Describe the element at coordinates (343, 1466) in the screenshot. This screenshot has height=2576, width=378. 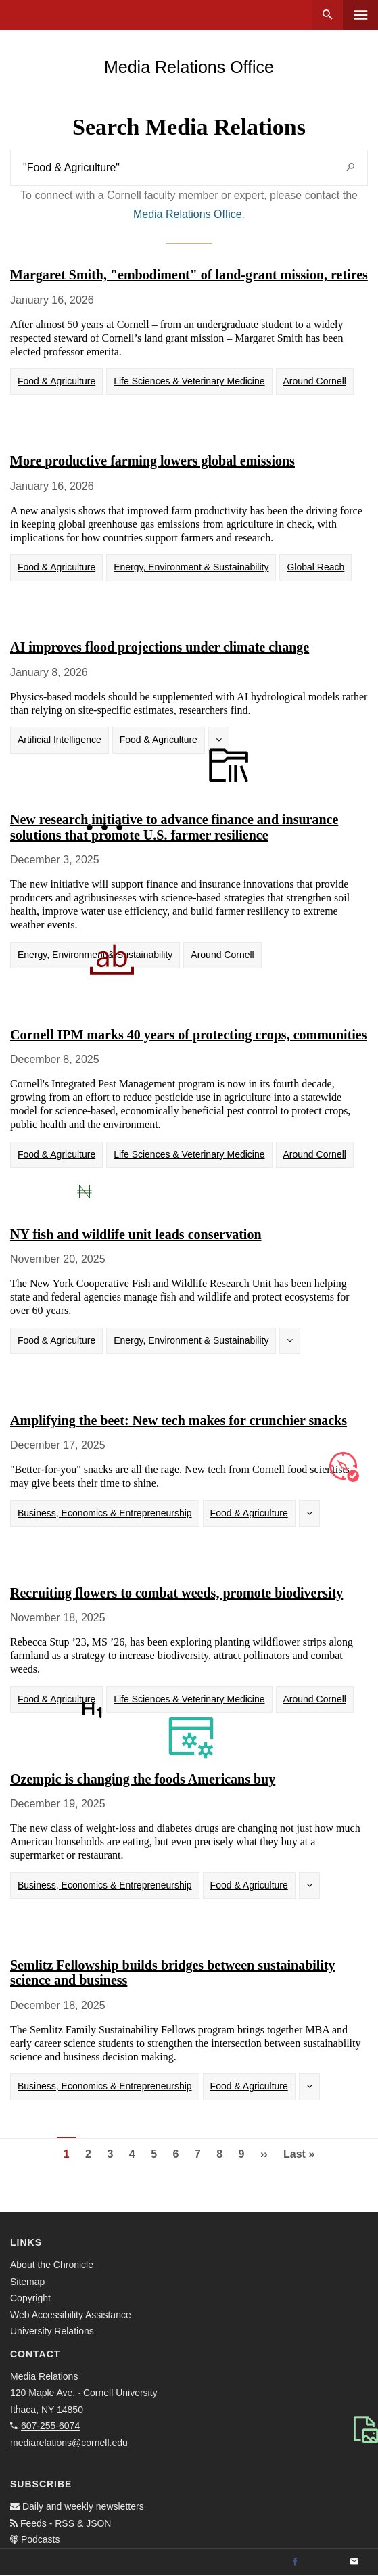
I see `active navigation or orientation mode` at that location.